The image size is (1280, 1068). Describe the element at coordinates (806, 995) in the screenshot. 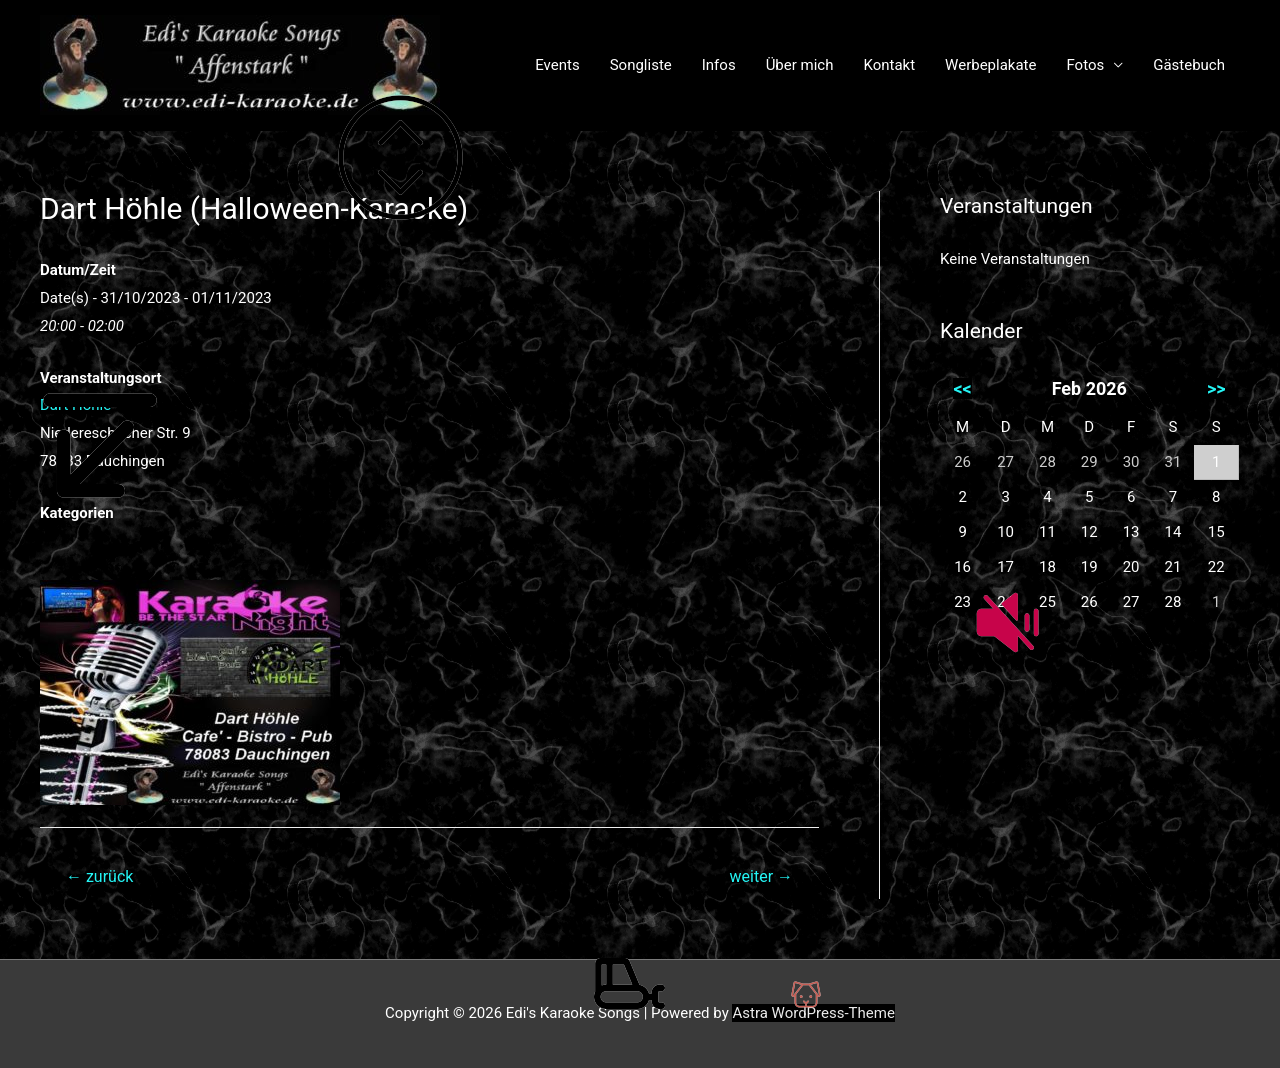

I see `browse pet-related content or services` at that location.